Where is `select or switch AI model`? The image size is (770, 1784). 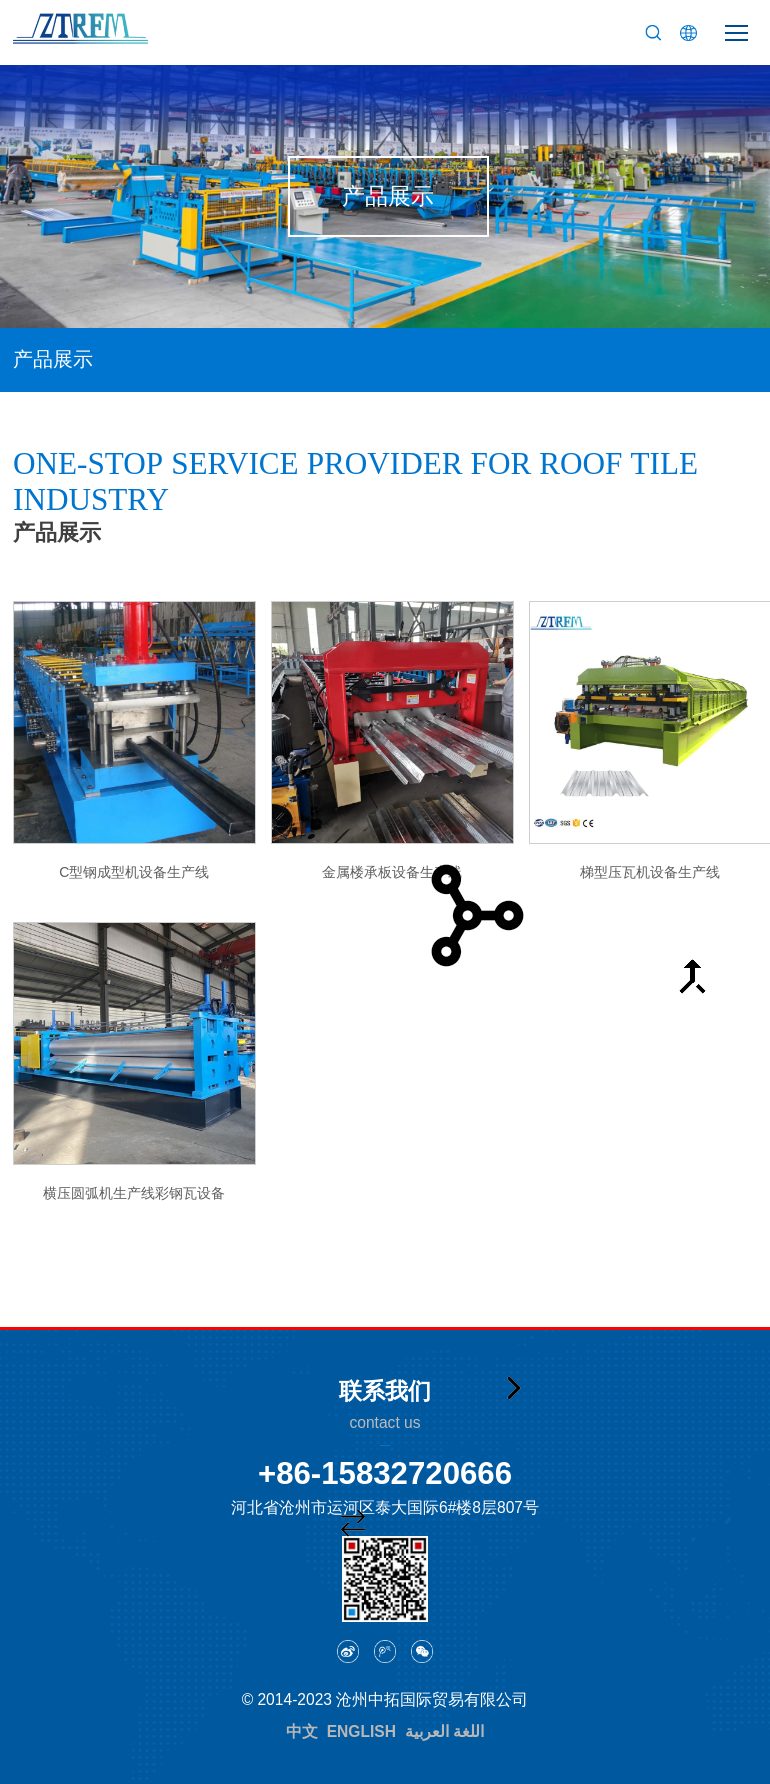
select or switch AI model is located at coordinates (477, 915).